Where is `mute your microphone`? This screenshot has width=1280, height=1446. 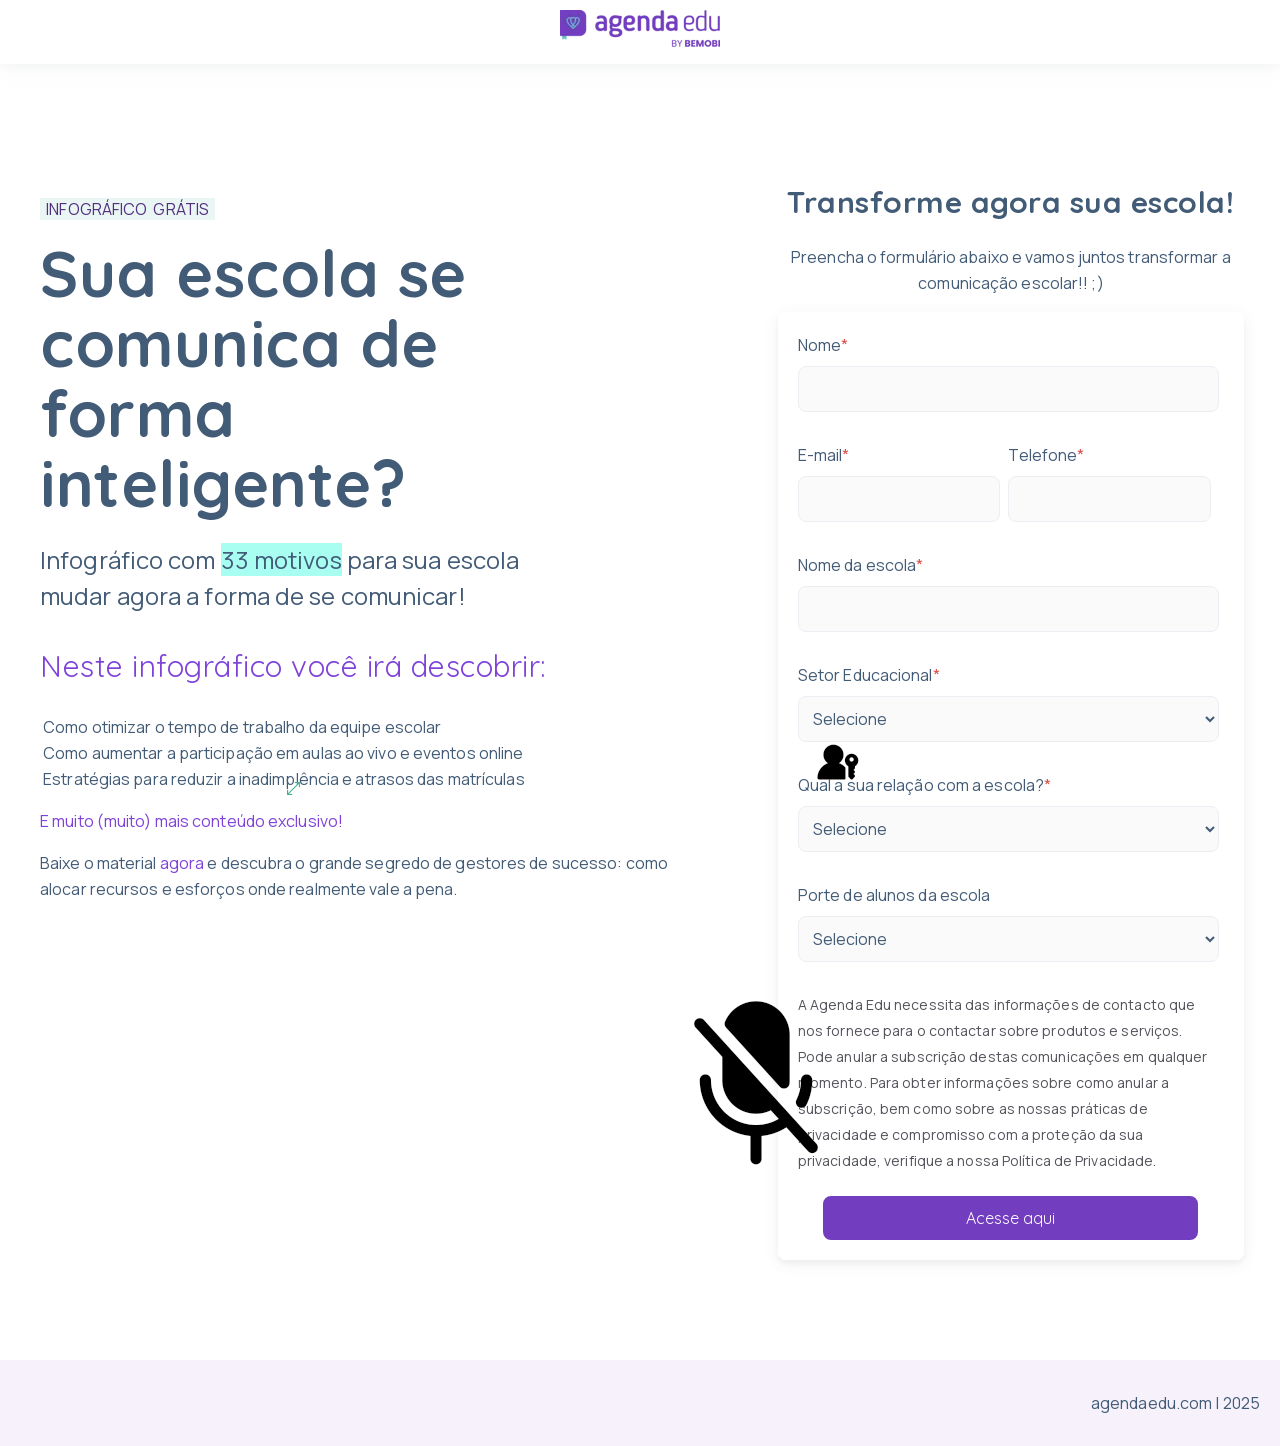
mute your microphone is located at coordinates (756, 1080).